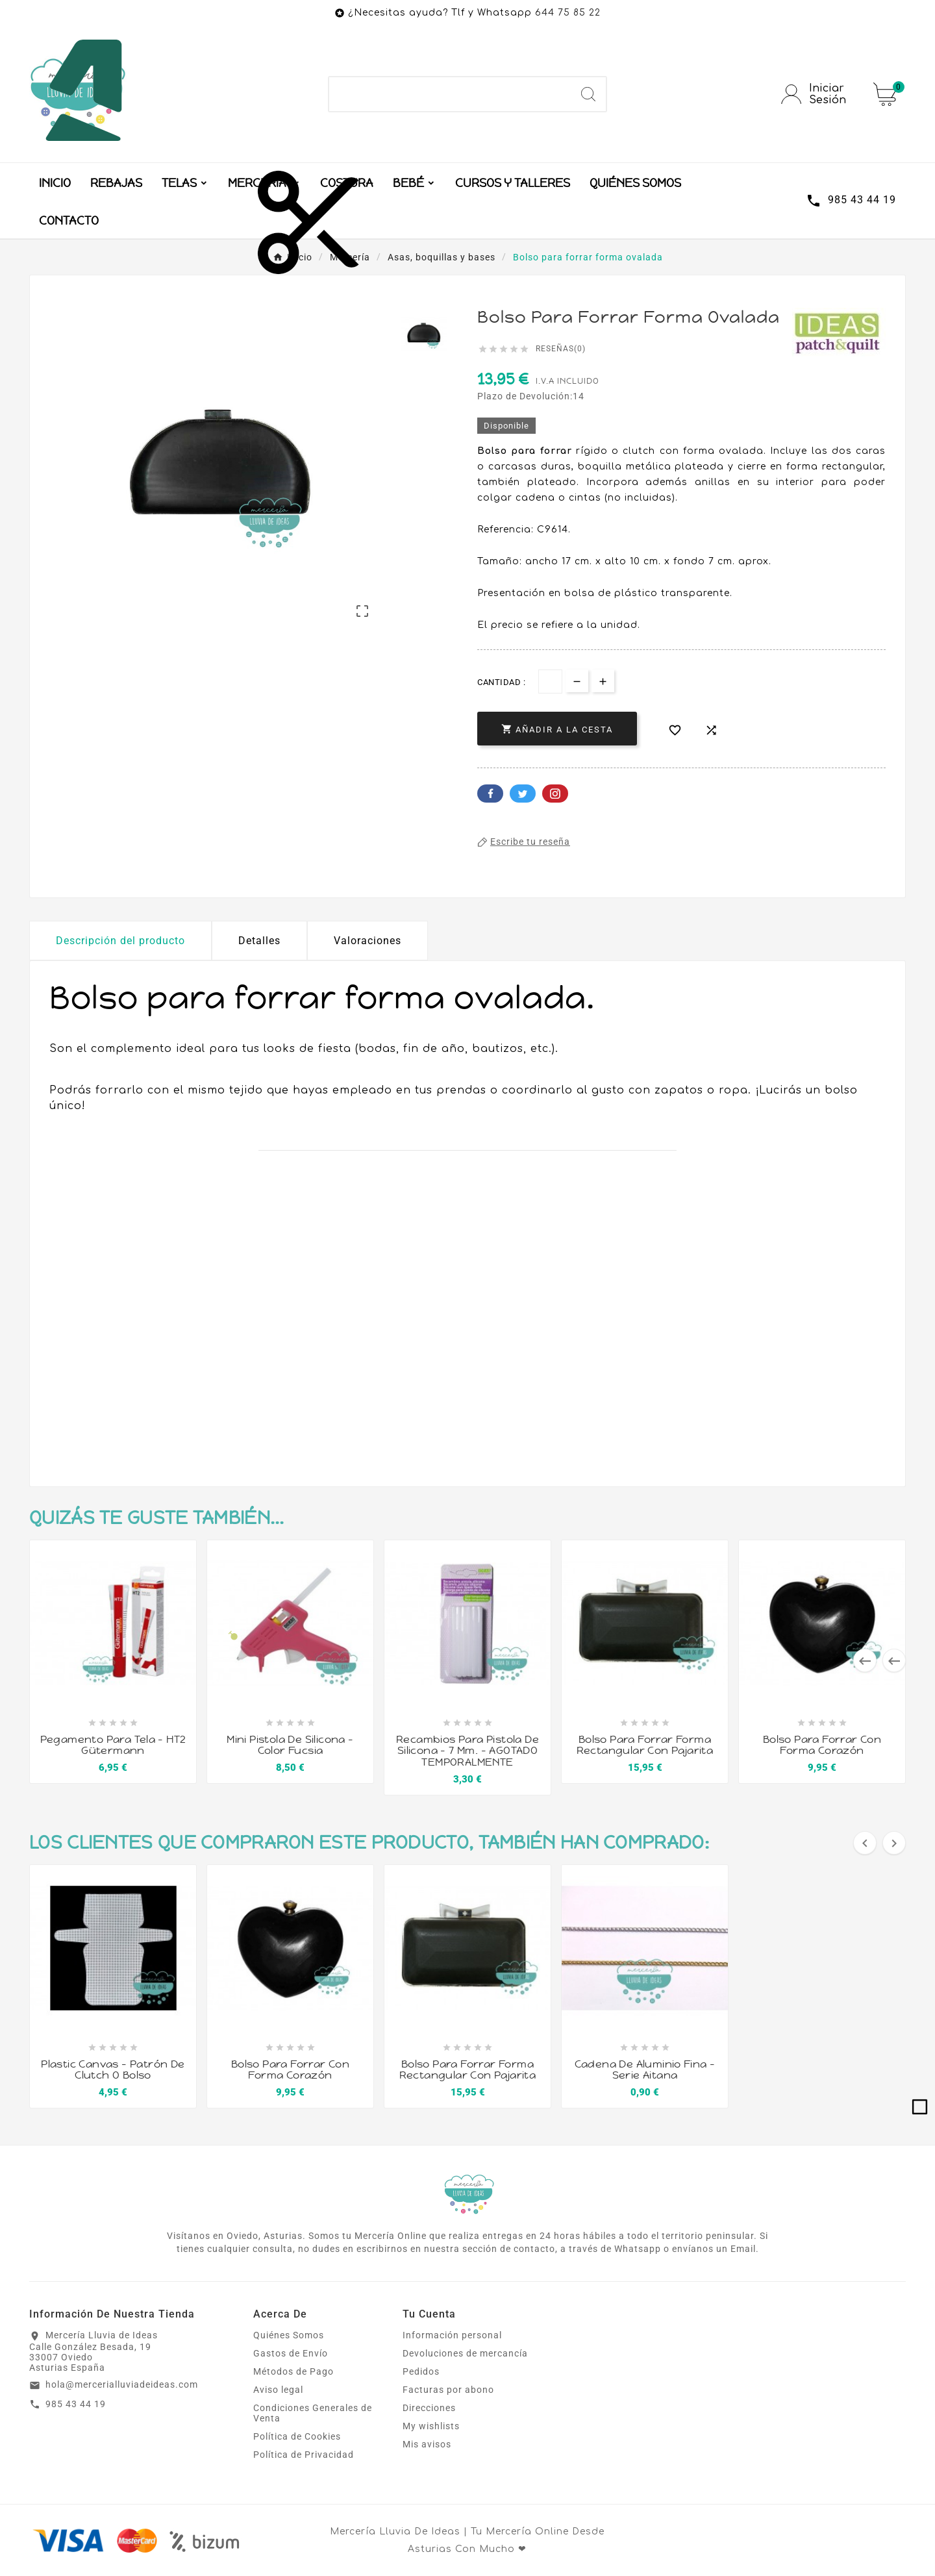 Image resolution: width=935 pixels, height=2576 pixels. What do you see at coordinates (84, 90) in the screenshot?
I see `visit gsmarena website for phone specs and reviews` at bounding box center [84, 90].